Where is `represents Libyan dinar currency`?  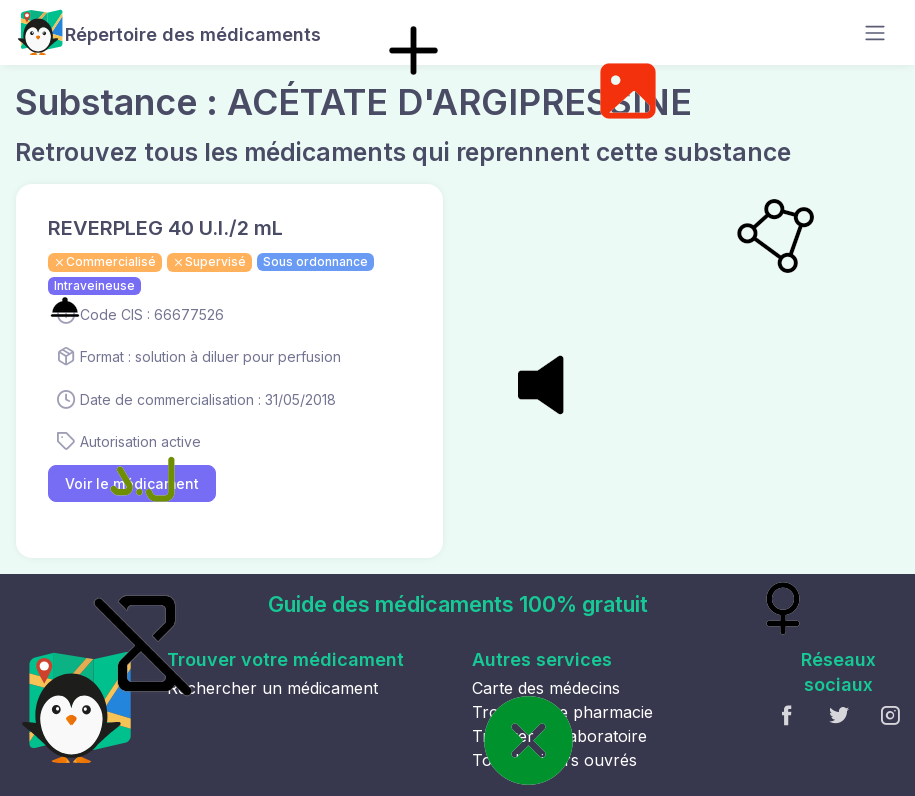
represents Libyan dinar currency is located at coordinates (142, 482).